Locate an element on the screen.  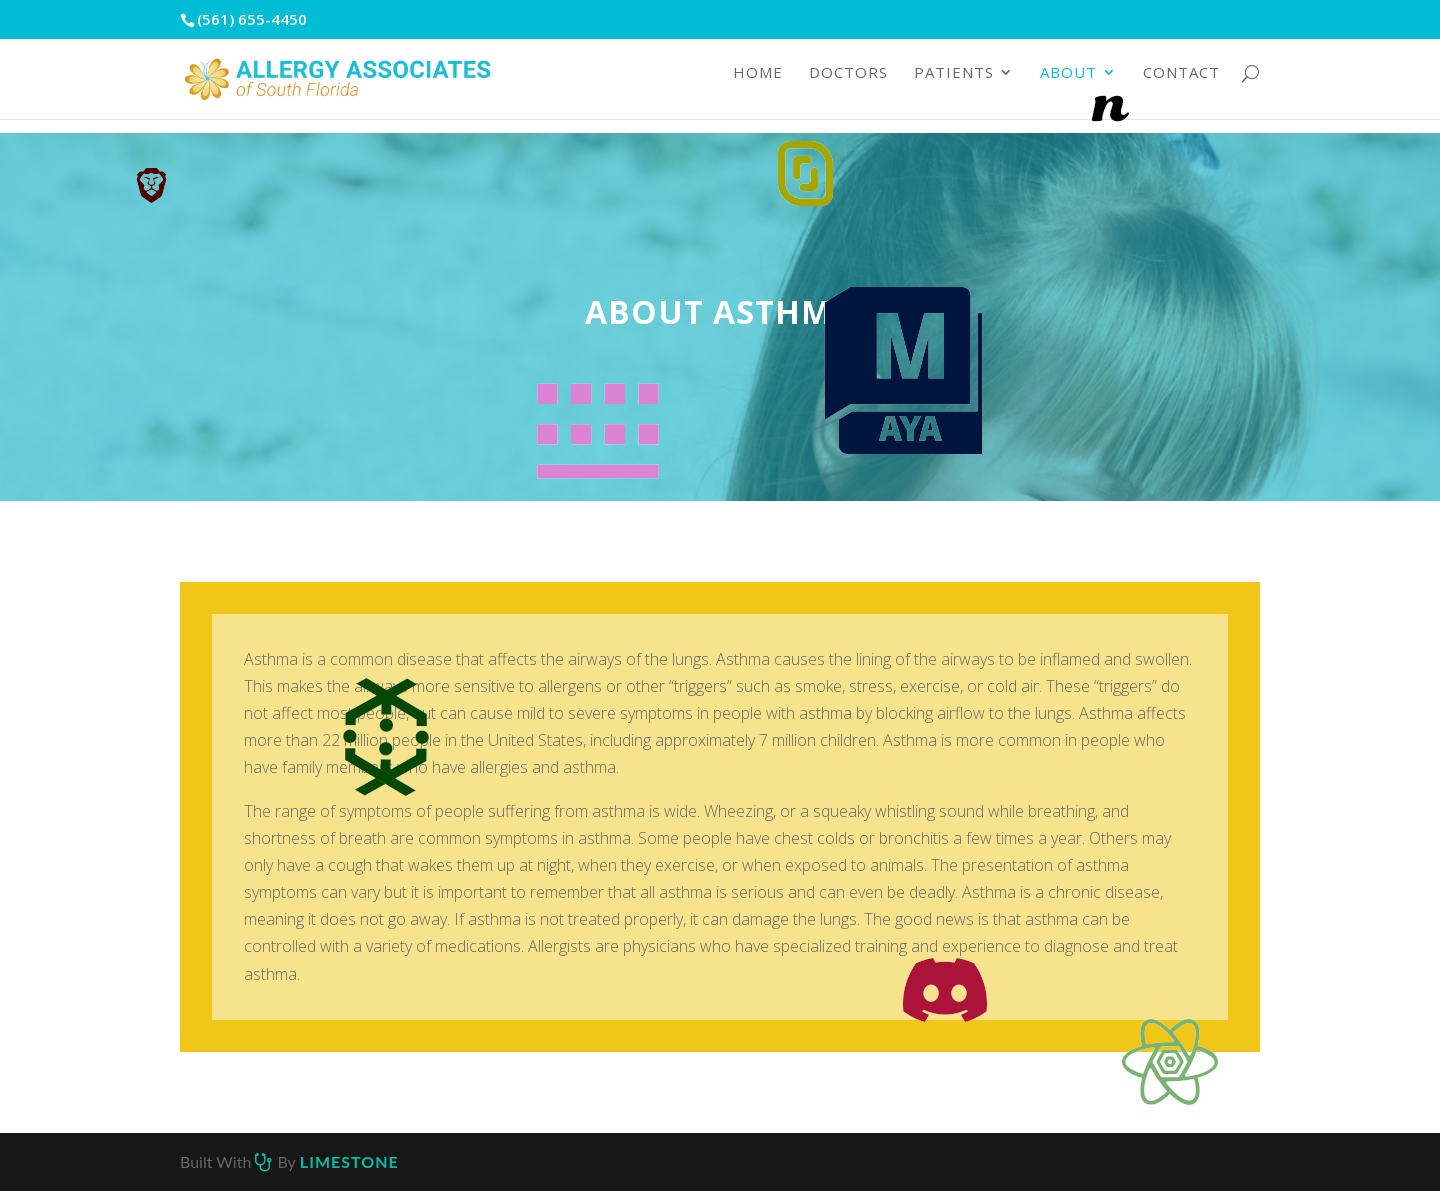
google cloud dataflow service logo is located at coordinates (386, 737).